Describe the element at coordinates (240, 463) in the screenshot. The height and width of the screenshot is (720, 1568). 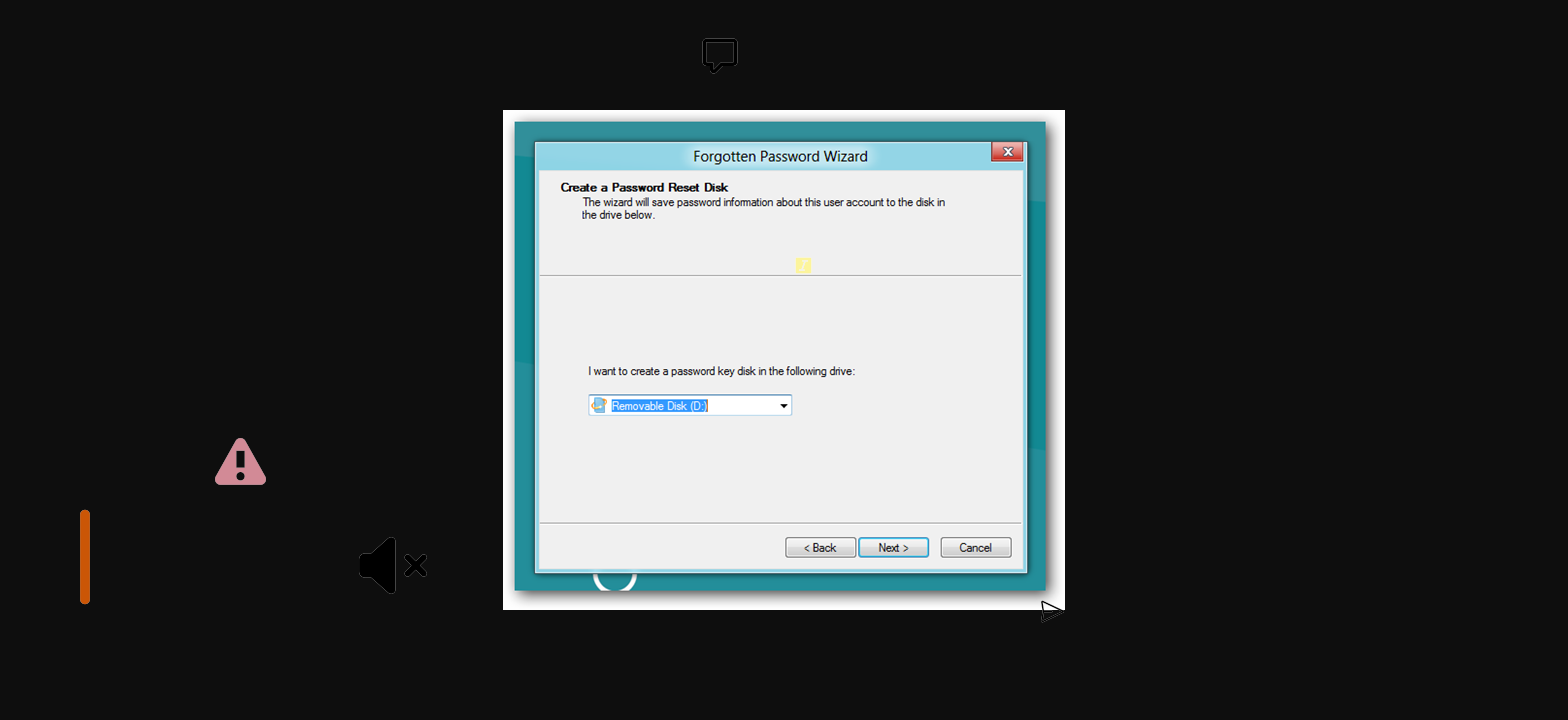
I see `indicates a warning or alert requiring attention` at that location.